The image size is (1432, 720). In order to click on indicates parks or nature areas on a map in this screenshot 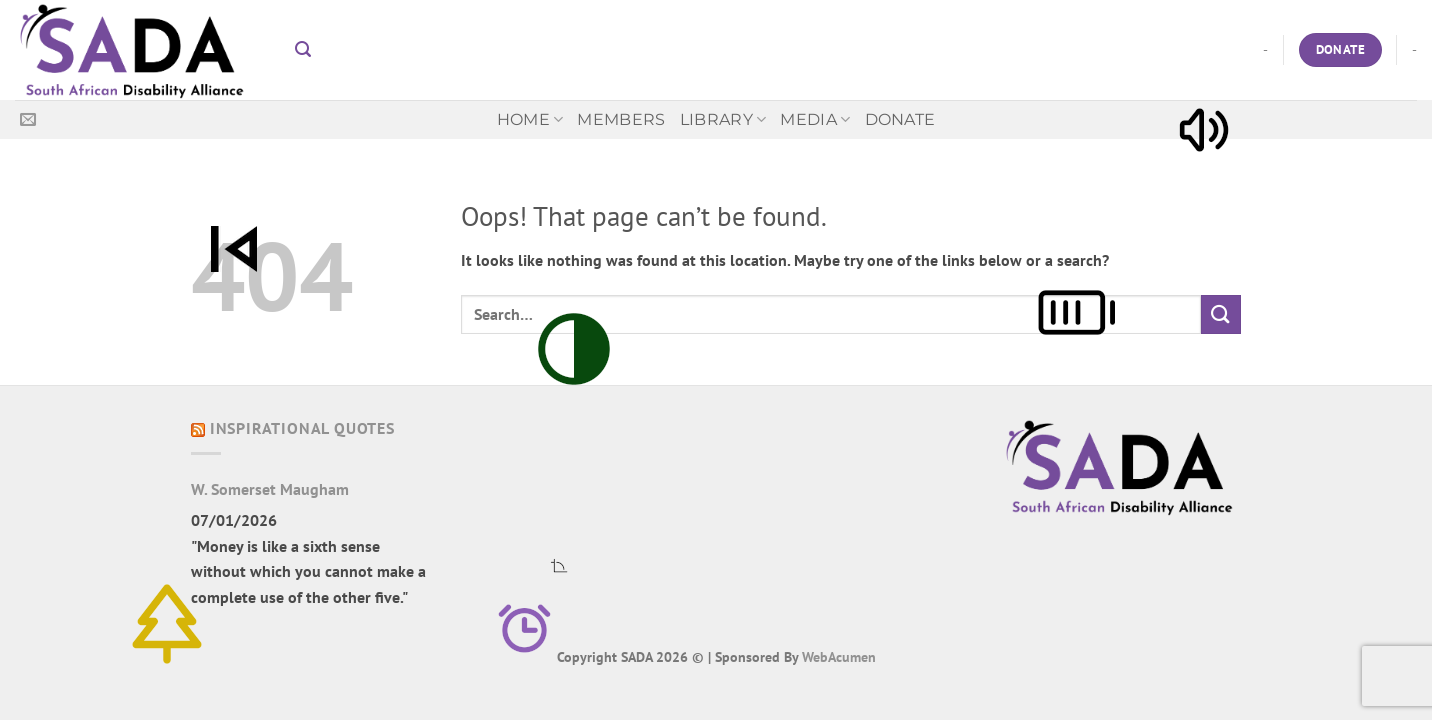, I will do `click(167, 624)`.